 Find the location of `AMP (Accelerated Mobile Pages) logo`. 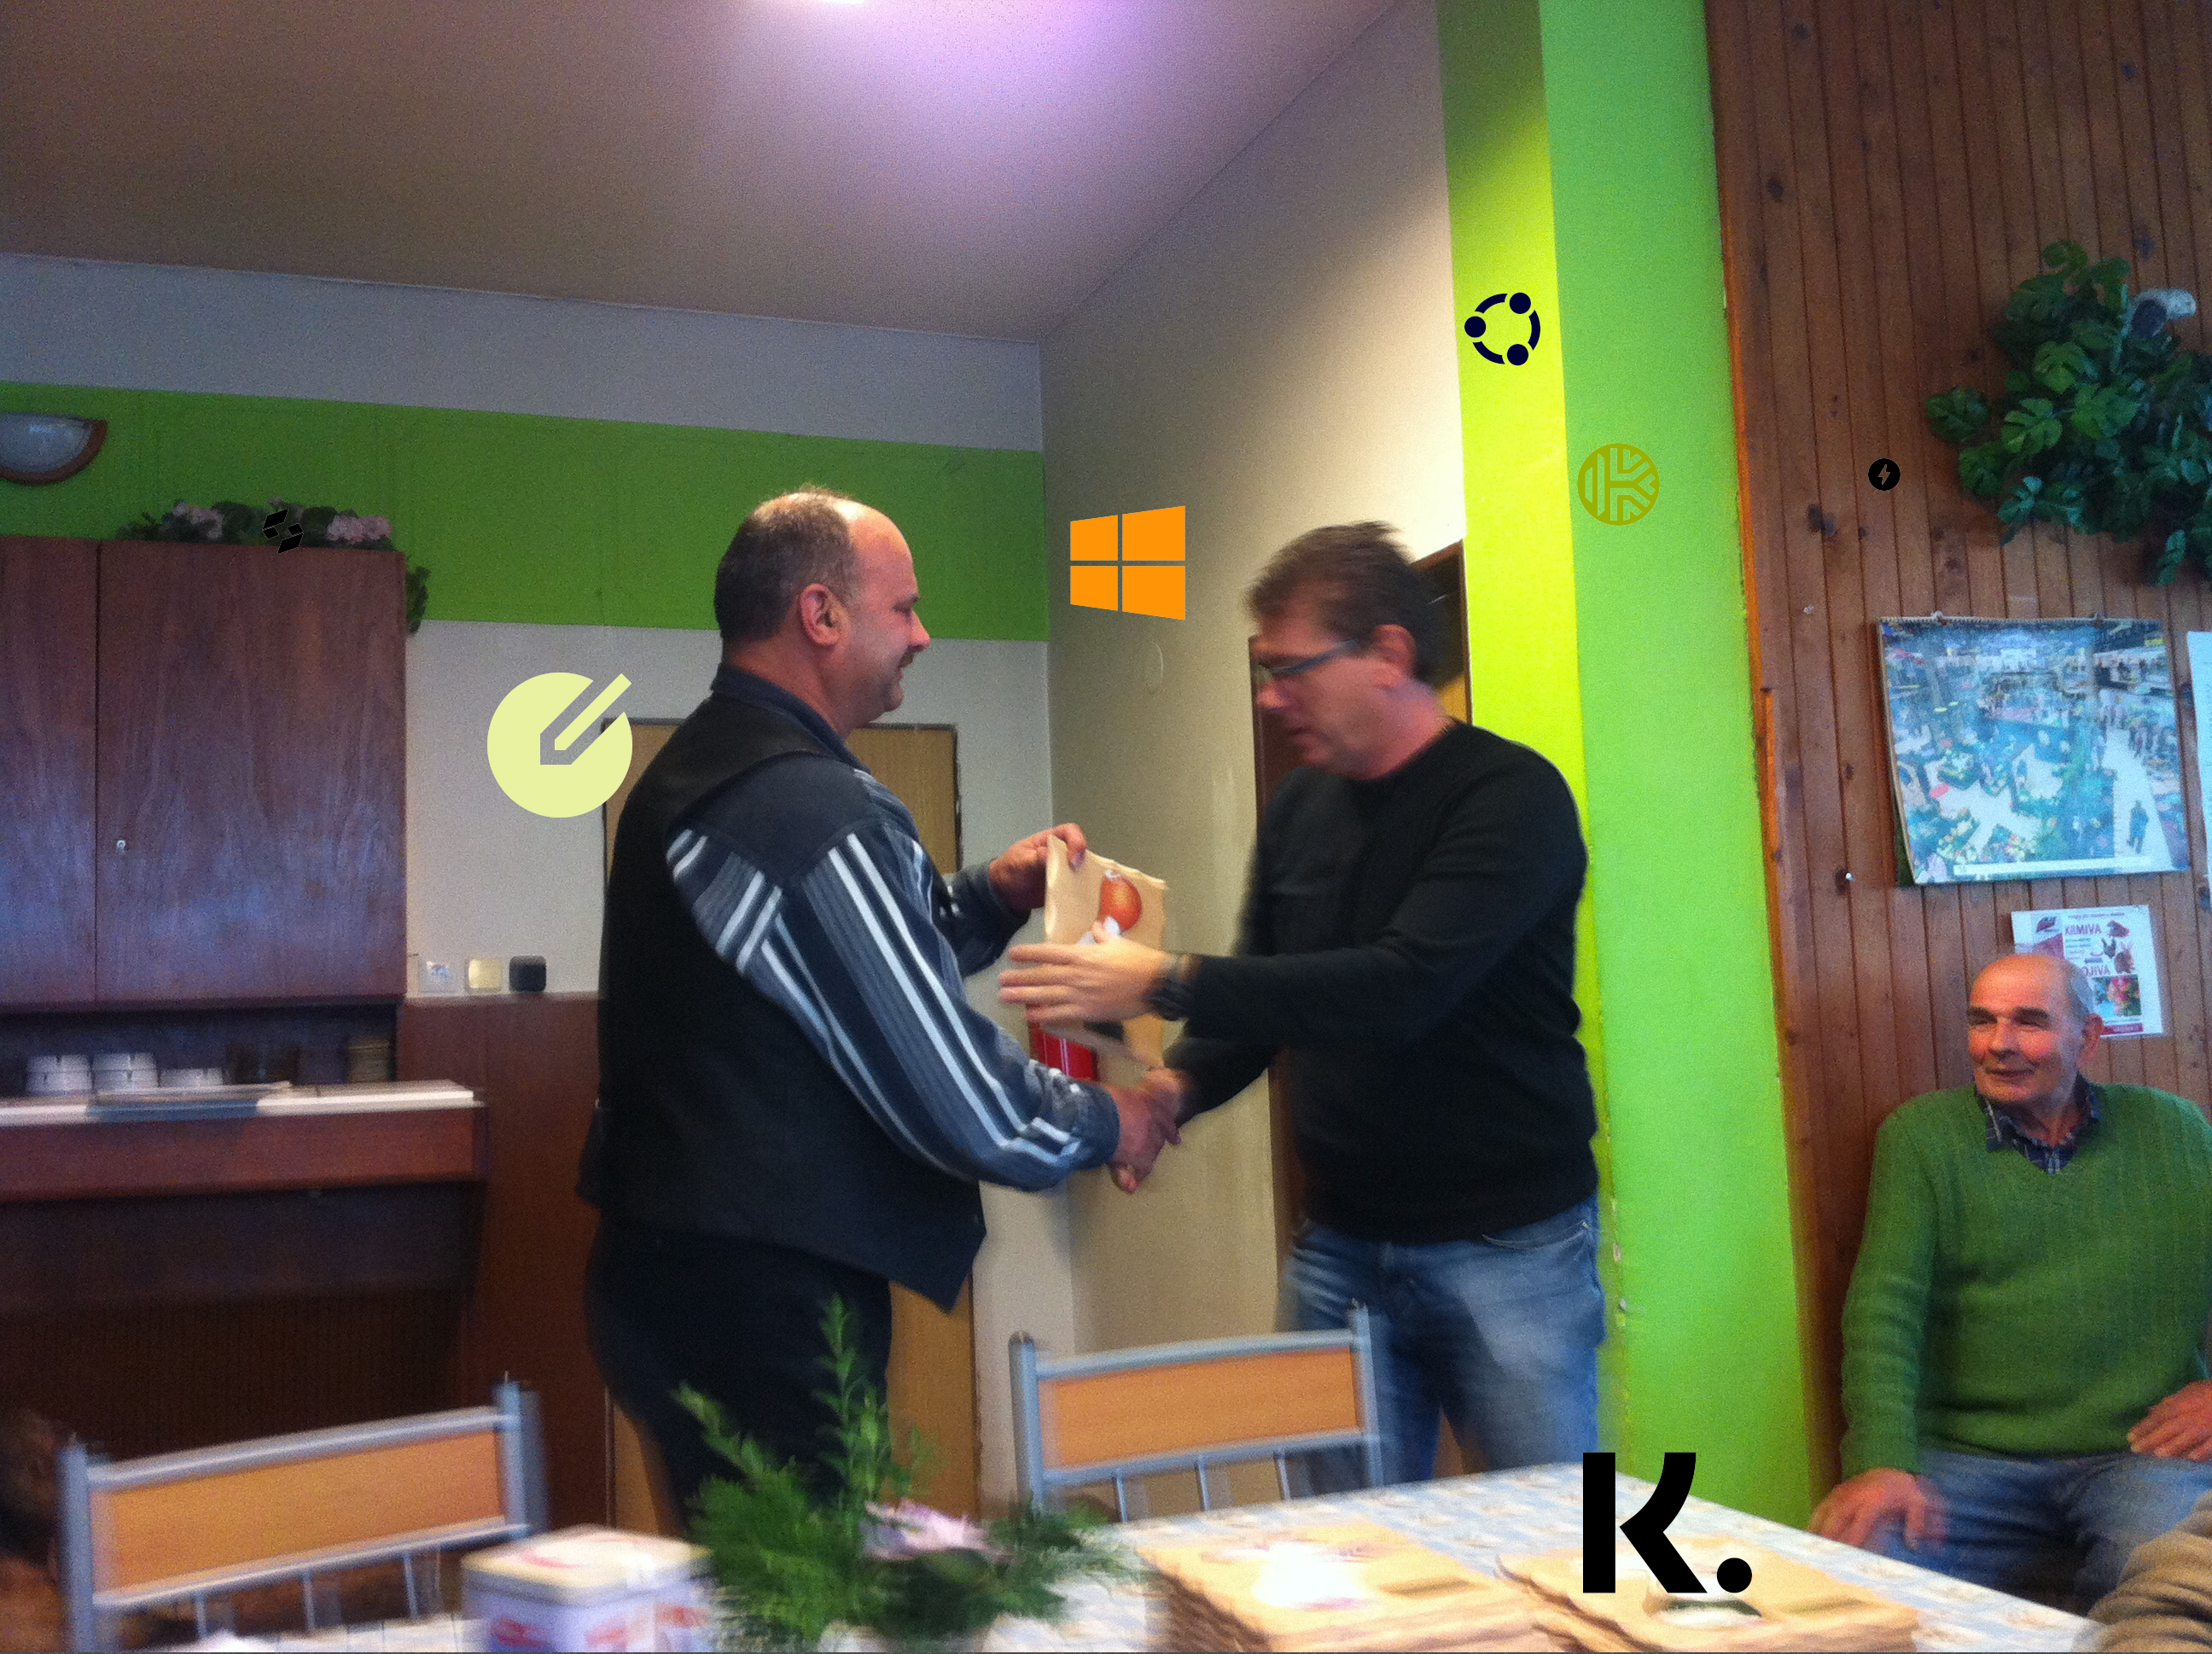

AMP (Accelerated Mobile Pages) logo is located at coordinates (1884, 475).